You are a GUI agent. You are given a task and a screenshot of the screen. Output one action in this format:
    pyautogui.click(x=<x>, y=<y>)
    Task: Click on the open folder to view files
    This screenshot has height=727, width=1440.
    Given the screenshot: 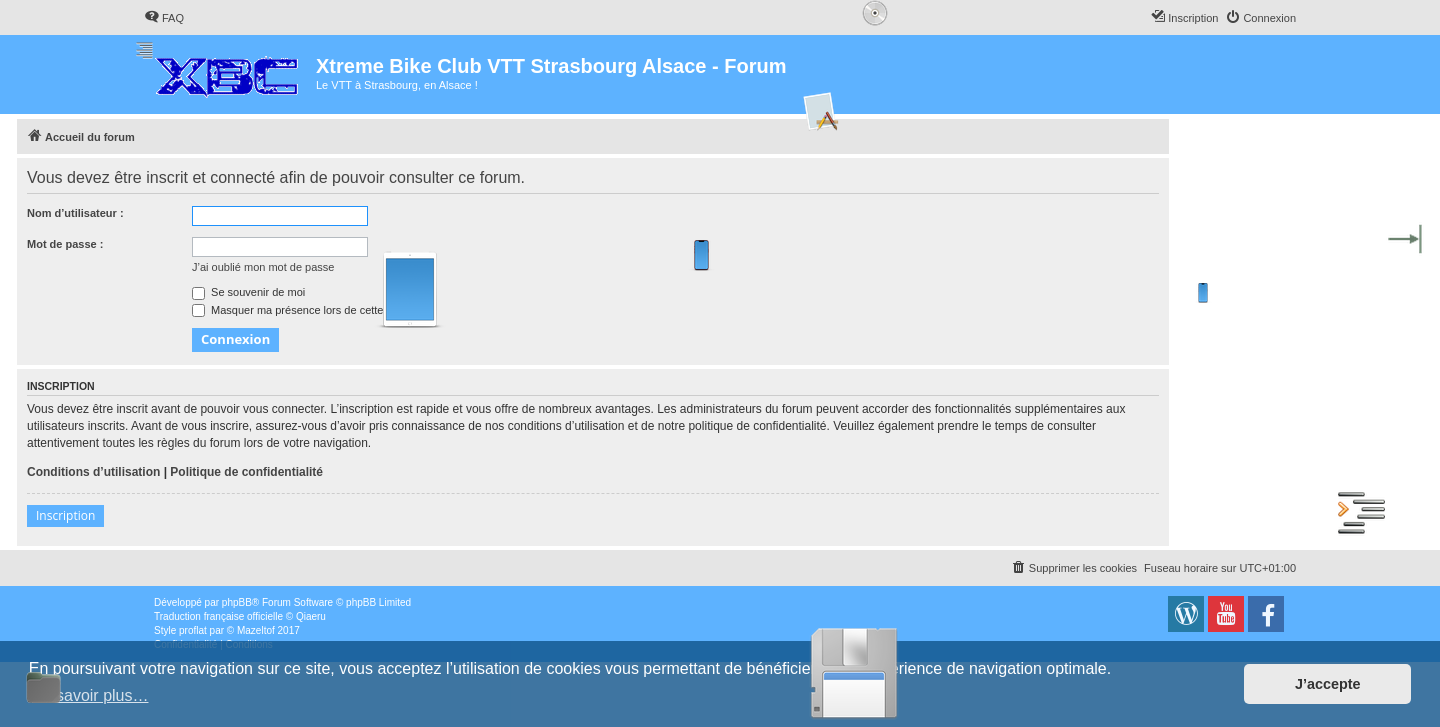 What is the action you would take?
    pyautogui.click(x=43, y=687)
    